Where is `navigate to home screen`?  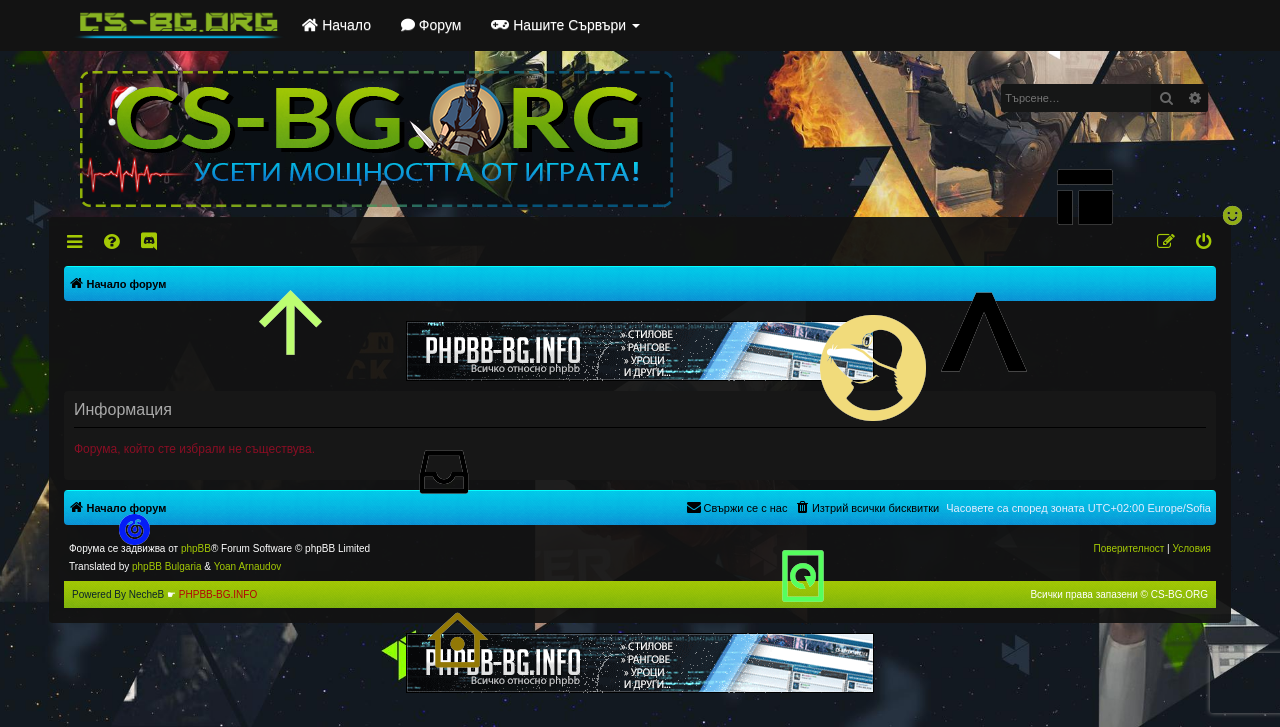
navigate to home screen is located at coordinates (457, 642).